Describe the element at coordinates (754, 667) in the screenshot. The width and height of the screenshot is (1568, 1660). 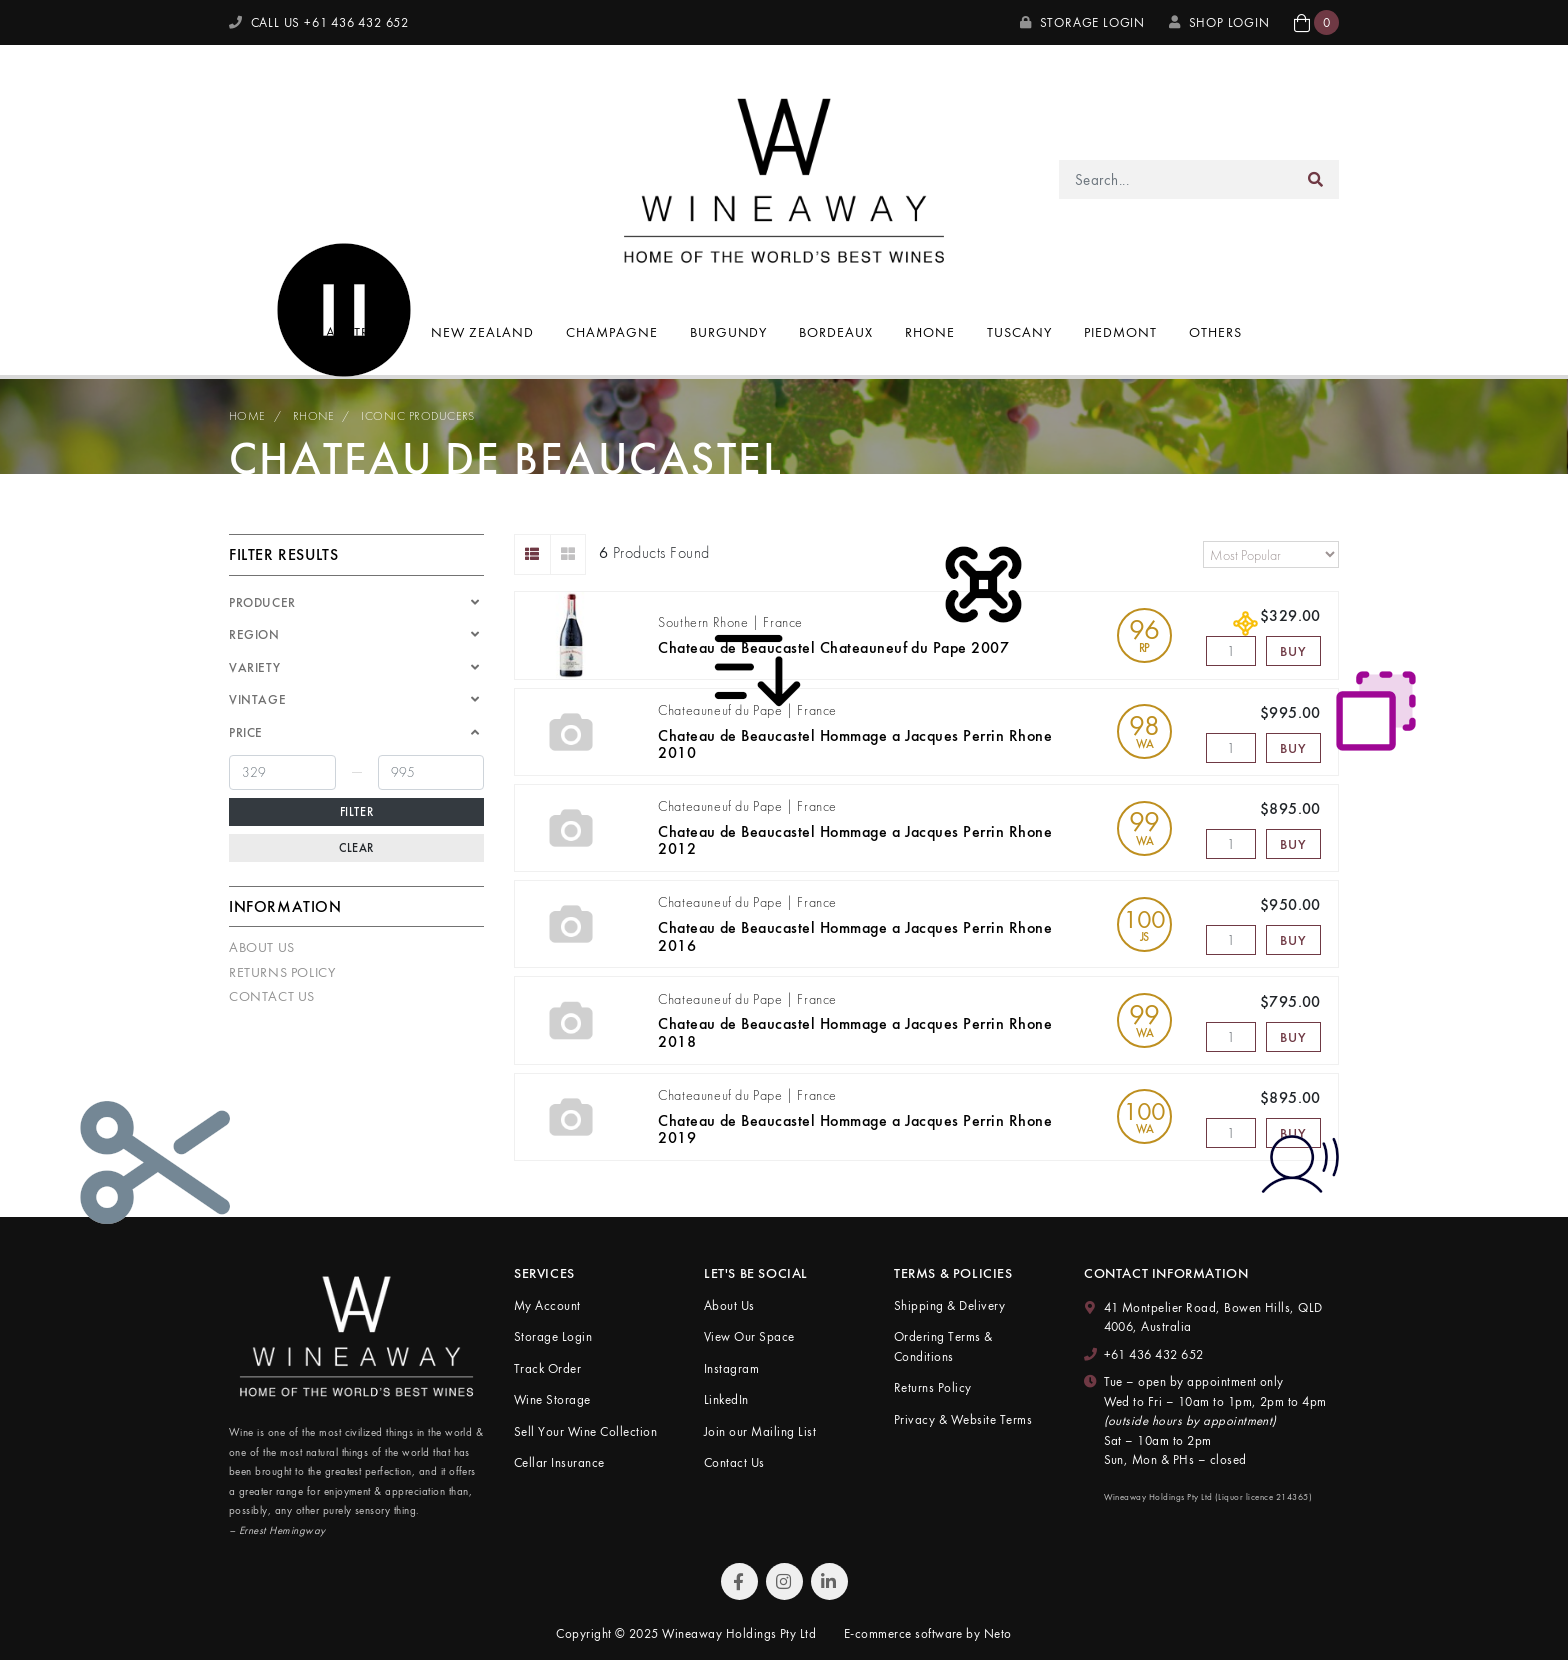
I see `sort items in ascending order` at that location.